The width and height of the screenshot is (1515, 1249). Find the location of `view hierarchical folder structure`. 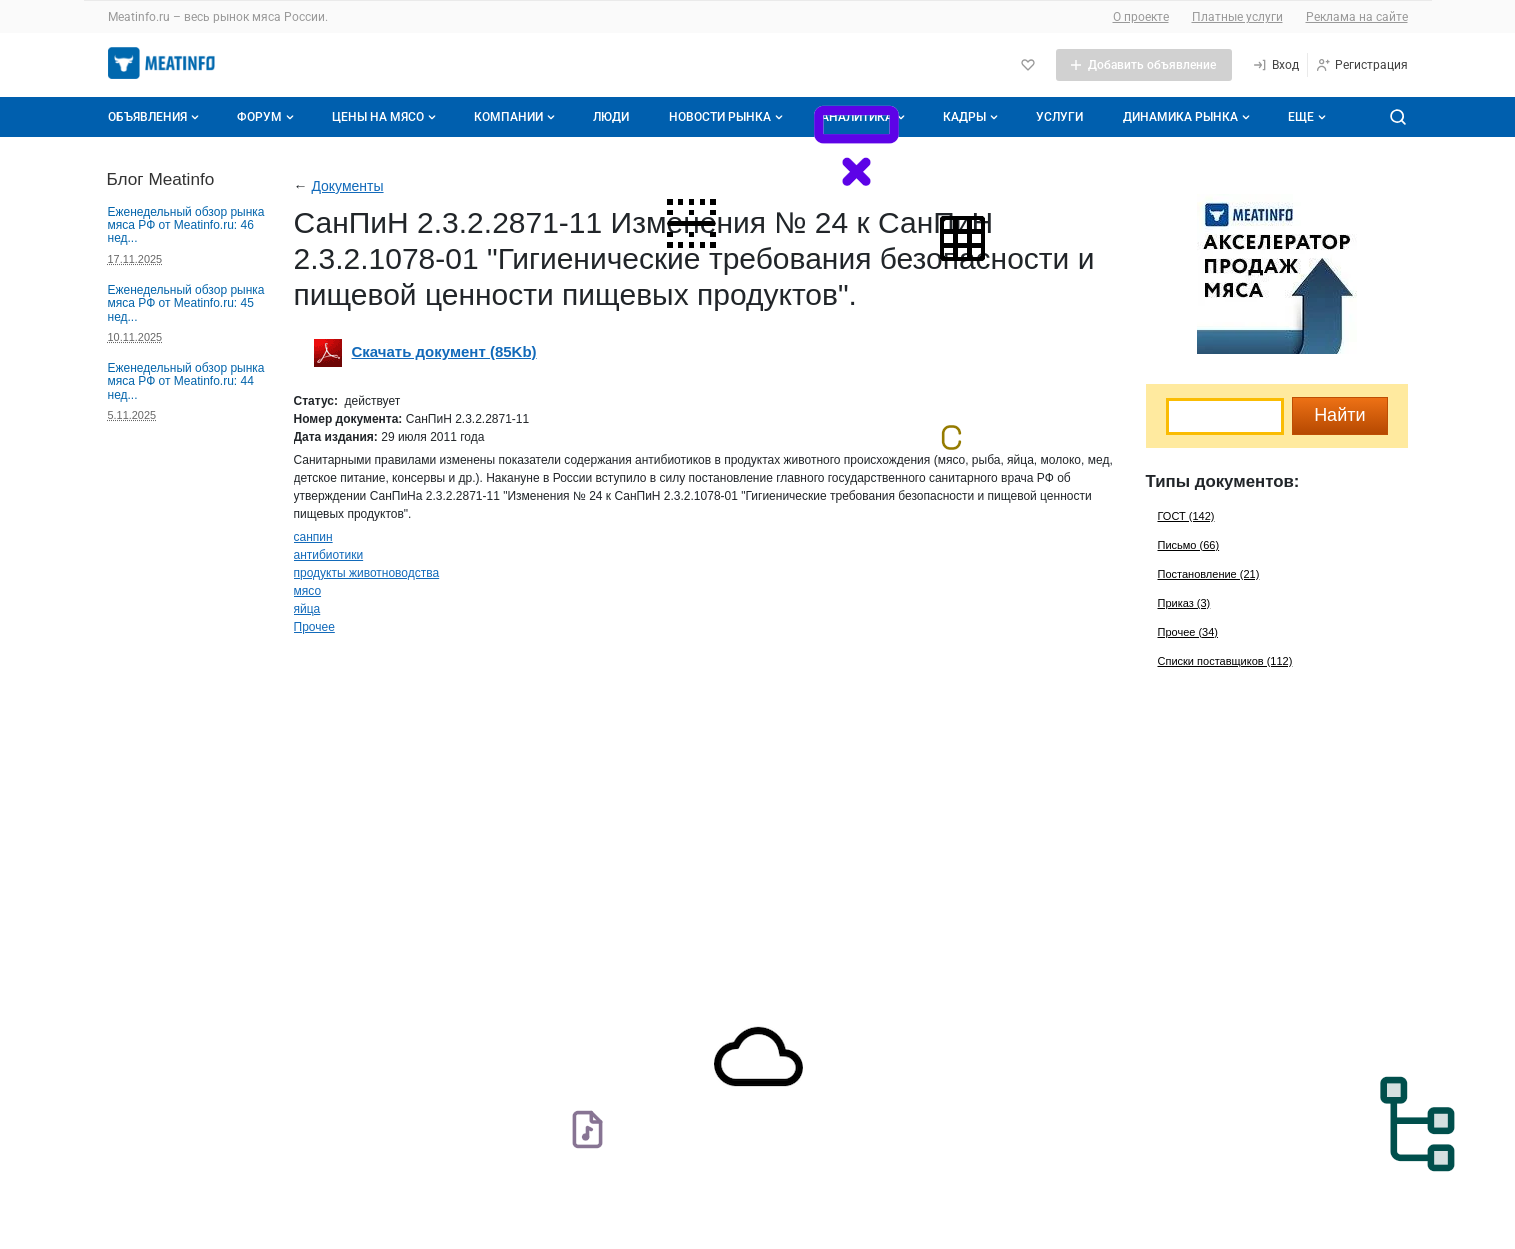

view hierarchical folder structure is located at coordinates (1414, 1124).